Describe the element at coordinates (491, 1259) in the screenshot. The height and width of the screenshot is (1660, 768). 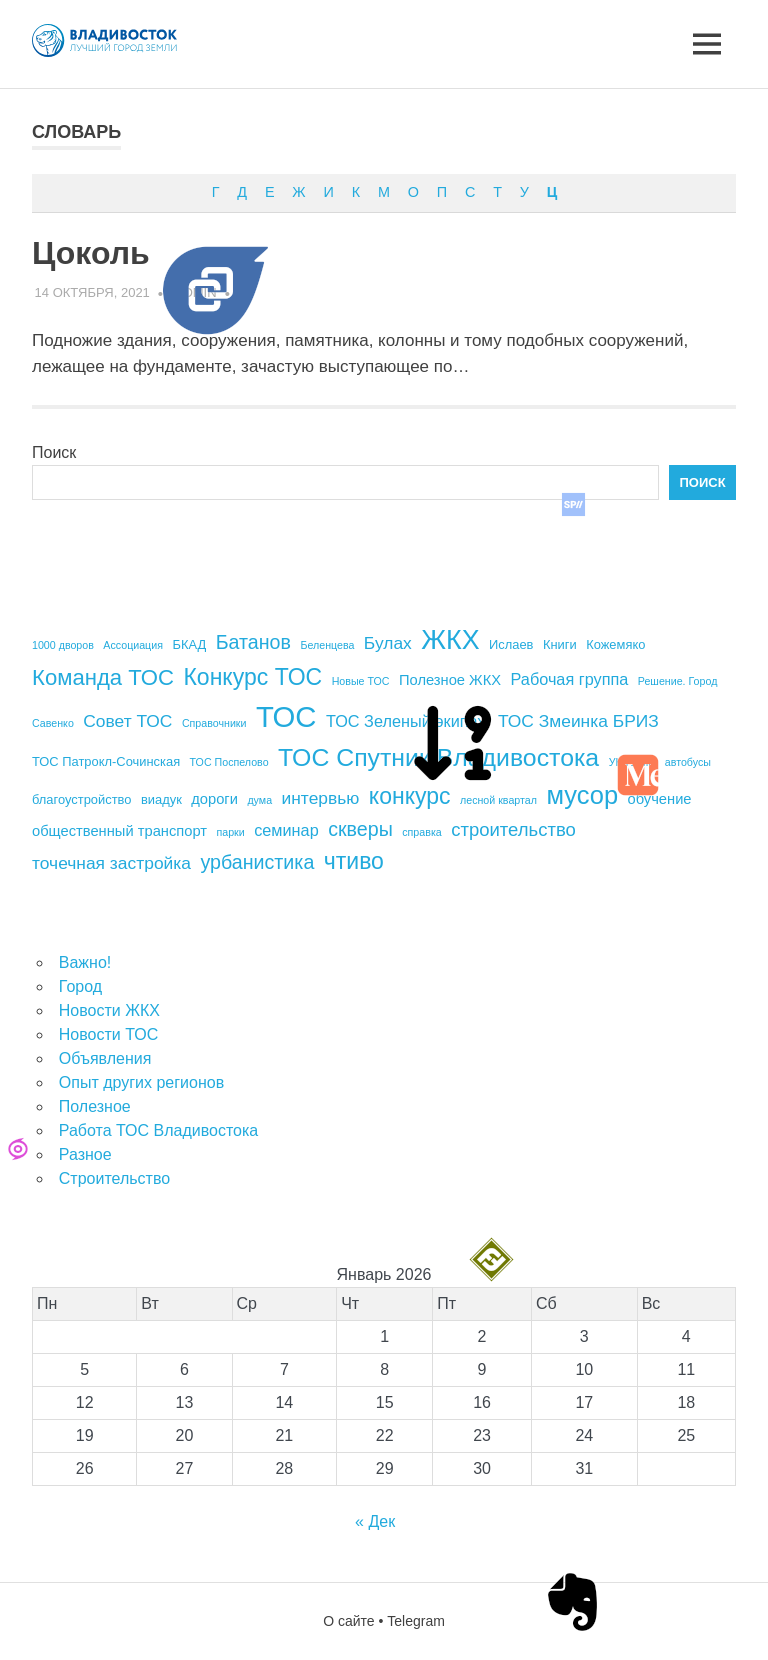
I see `fantasy flight games logo` at that location.